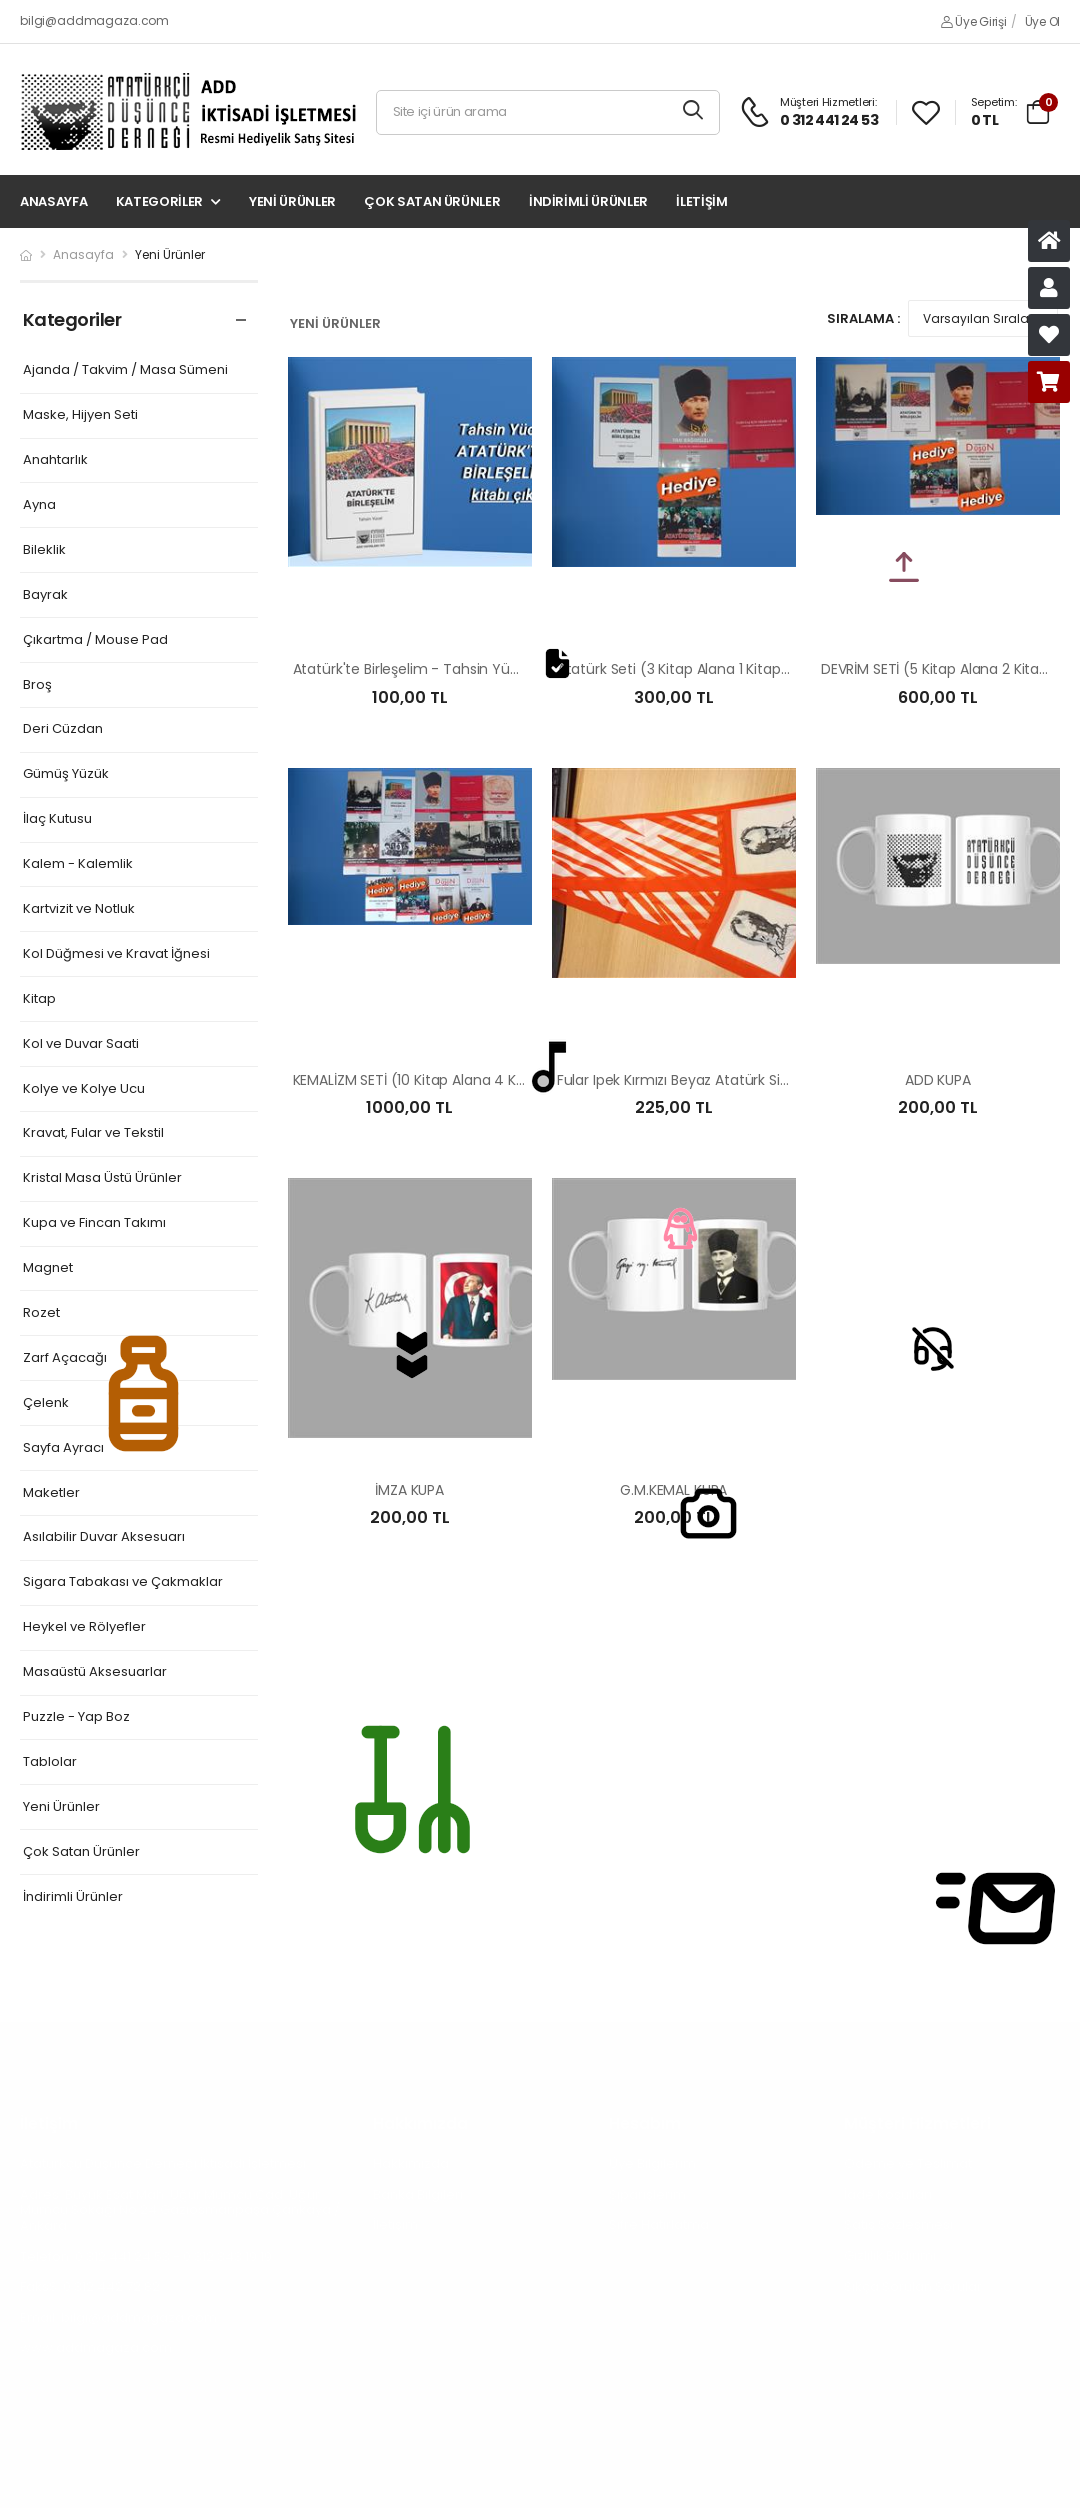  I want to click on take a photo, so click(708, 1513).